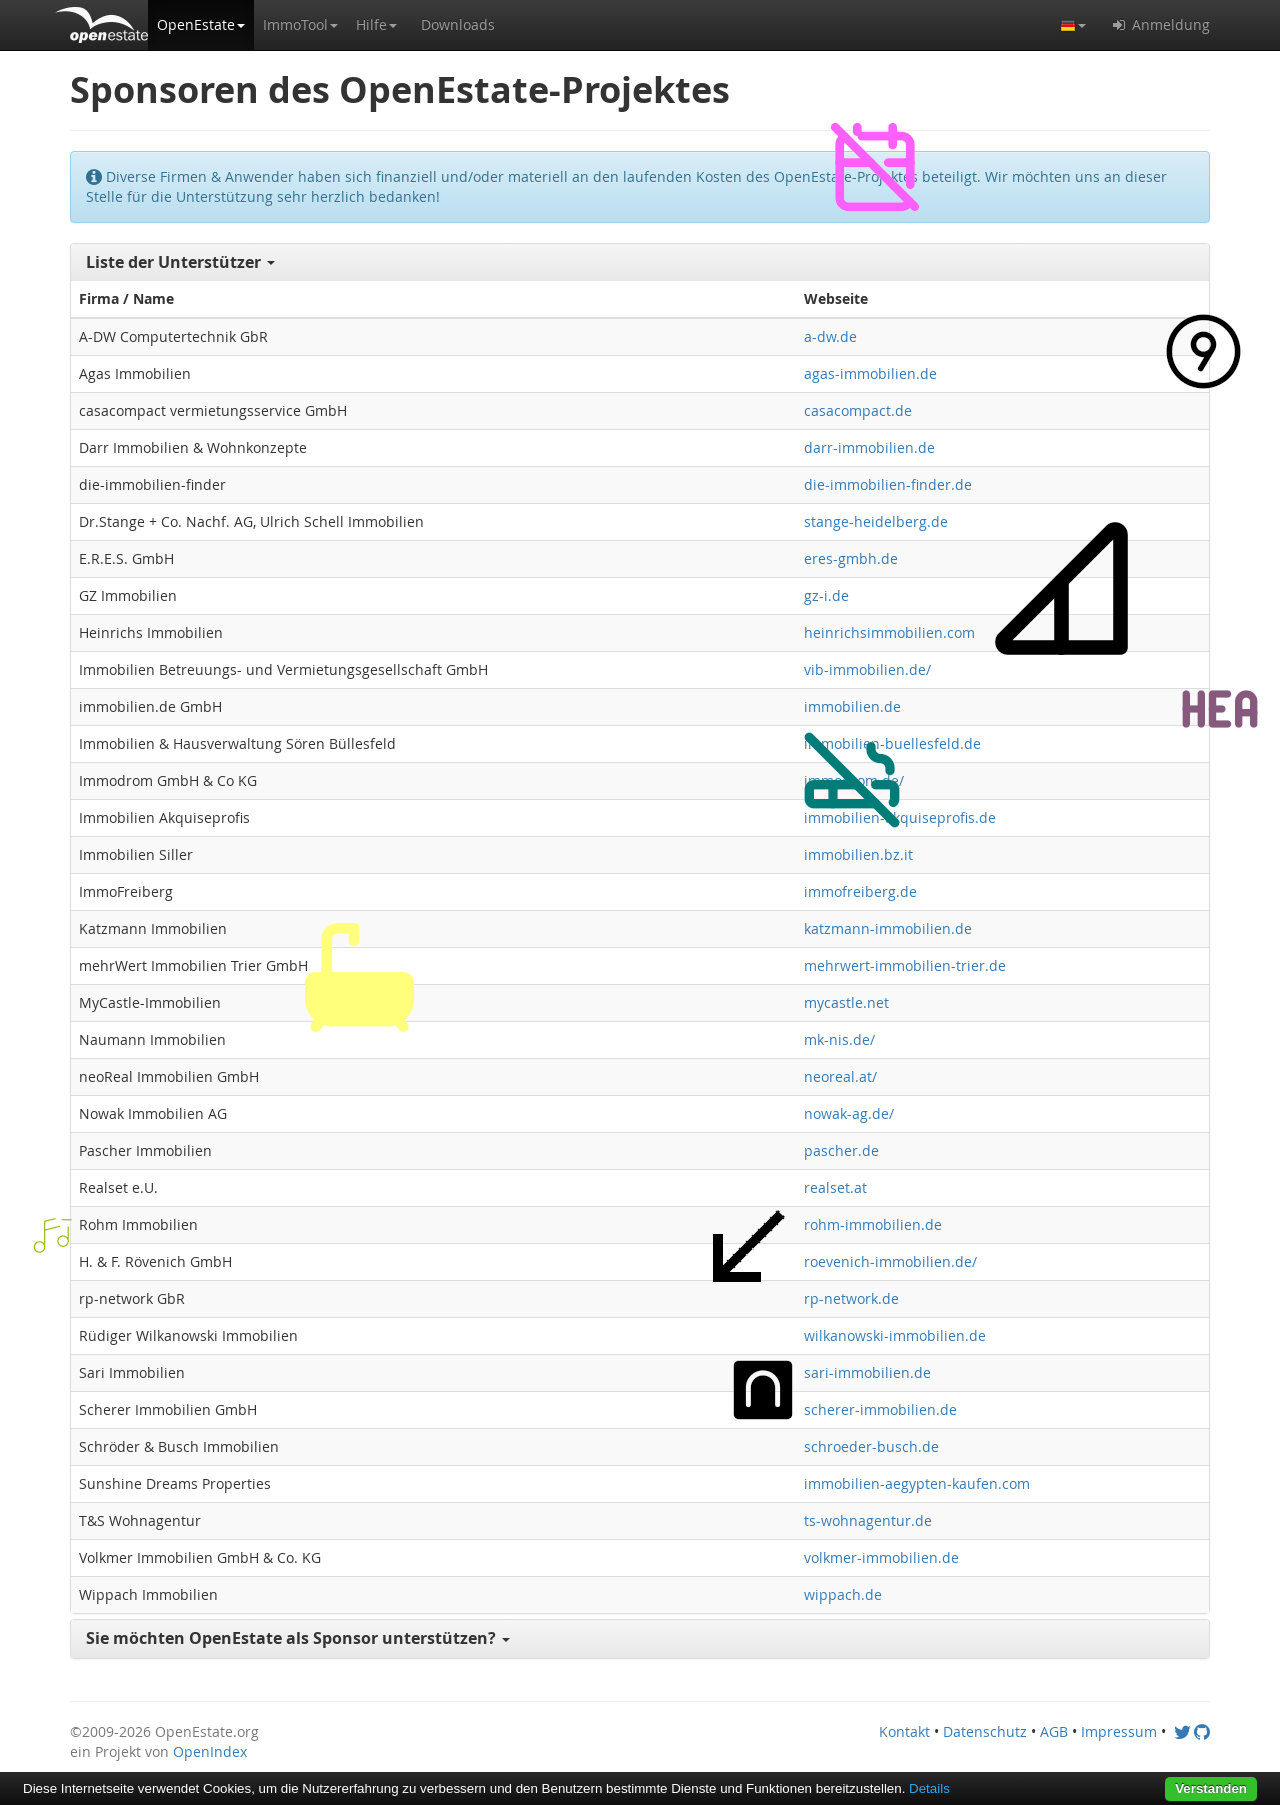 The height and width of the screenshot is (1805, 1280). What do you see at coordinates (1220, 709) in the screenshot?
I see `indicates HTTP HEAD request method` at bounding box center [1220, 709].